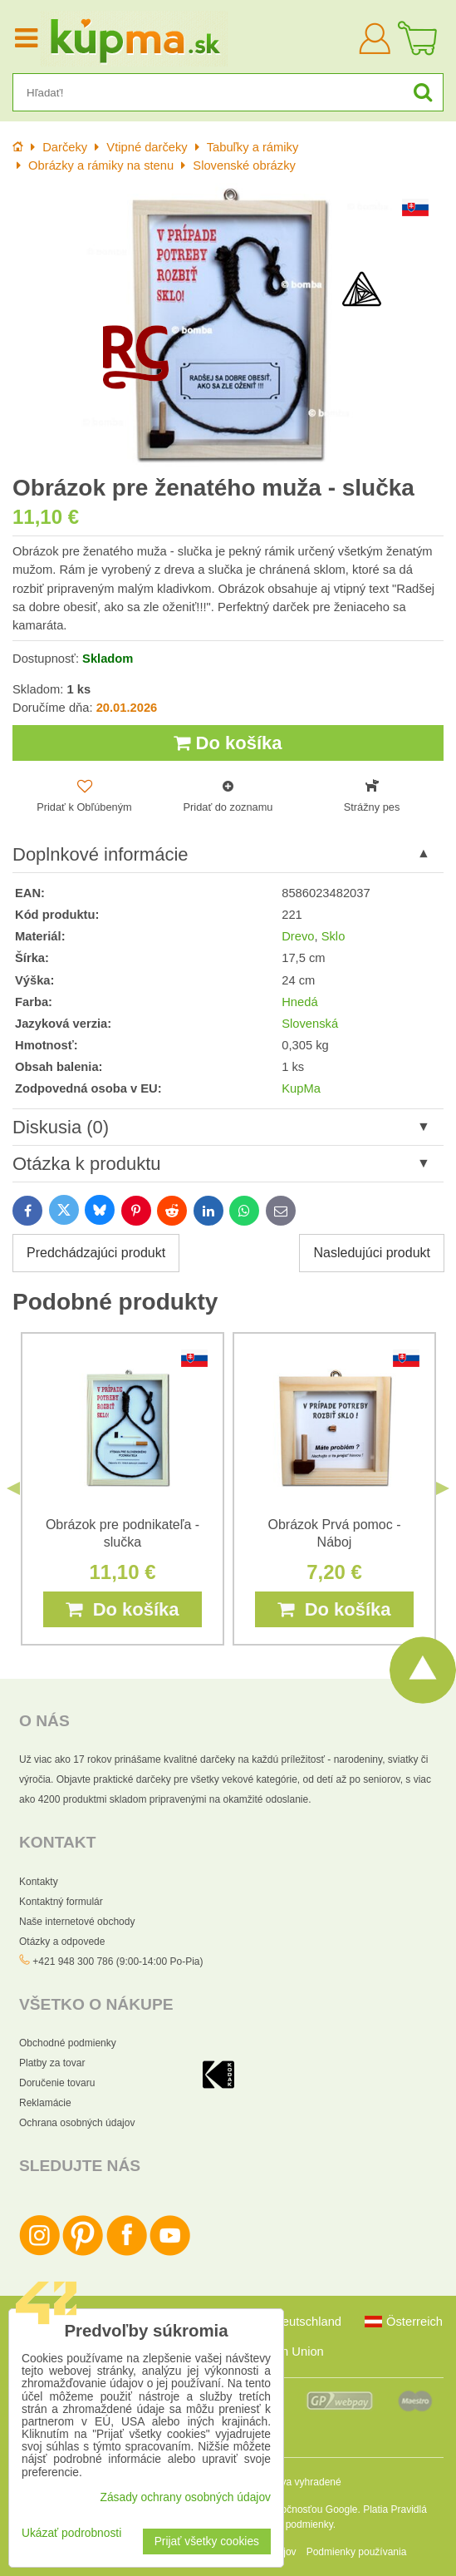  Describe the element at coordinates (135, 357) in the screenshot. I see `RevenueCat company logo` at that location.